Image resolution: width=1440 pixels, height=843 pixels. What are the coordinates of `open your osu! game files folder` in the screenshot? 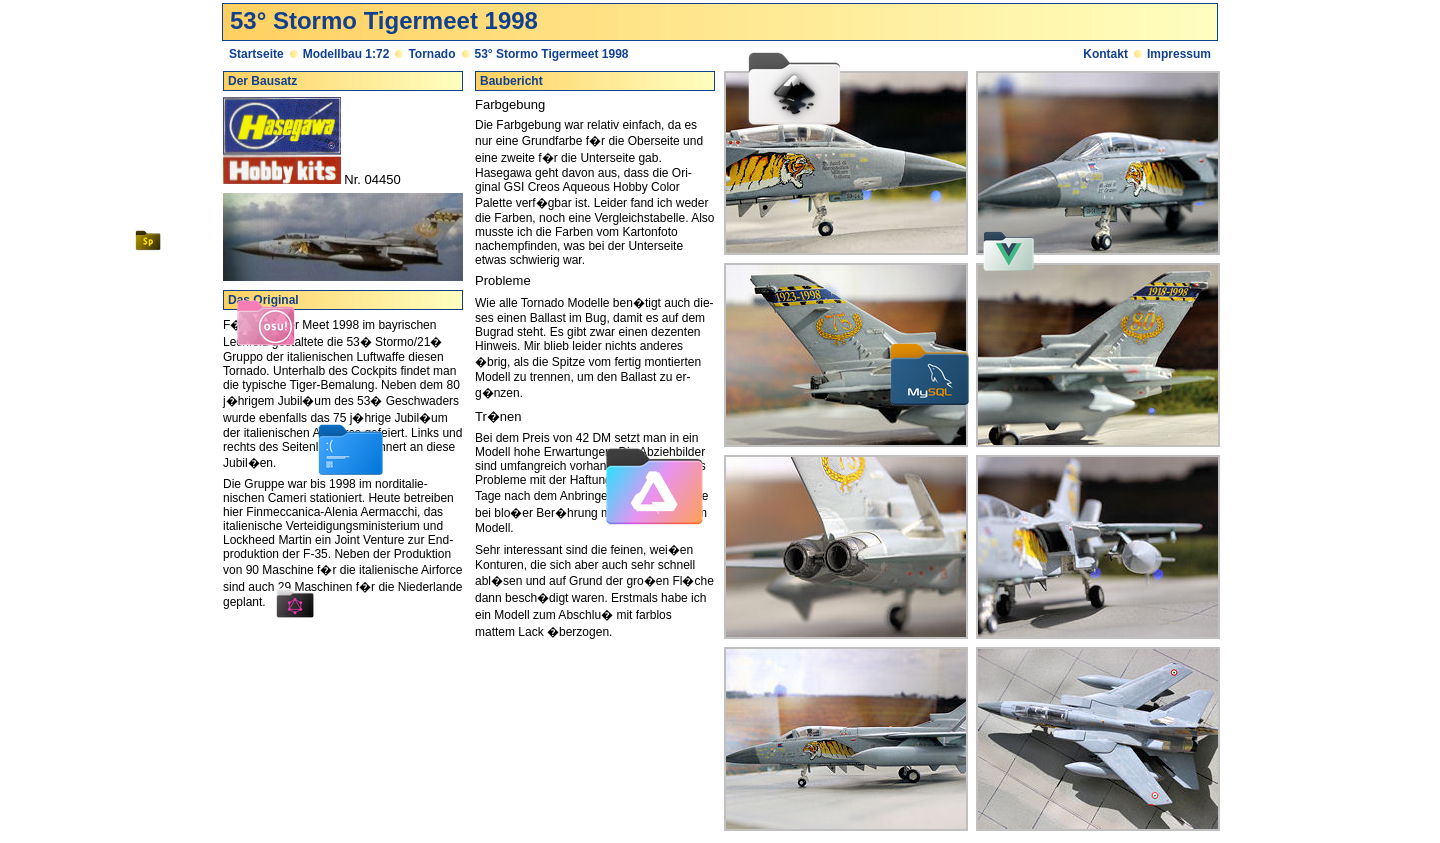 It's located at (265, 324).